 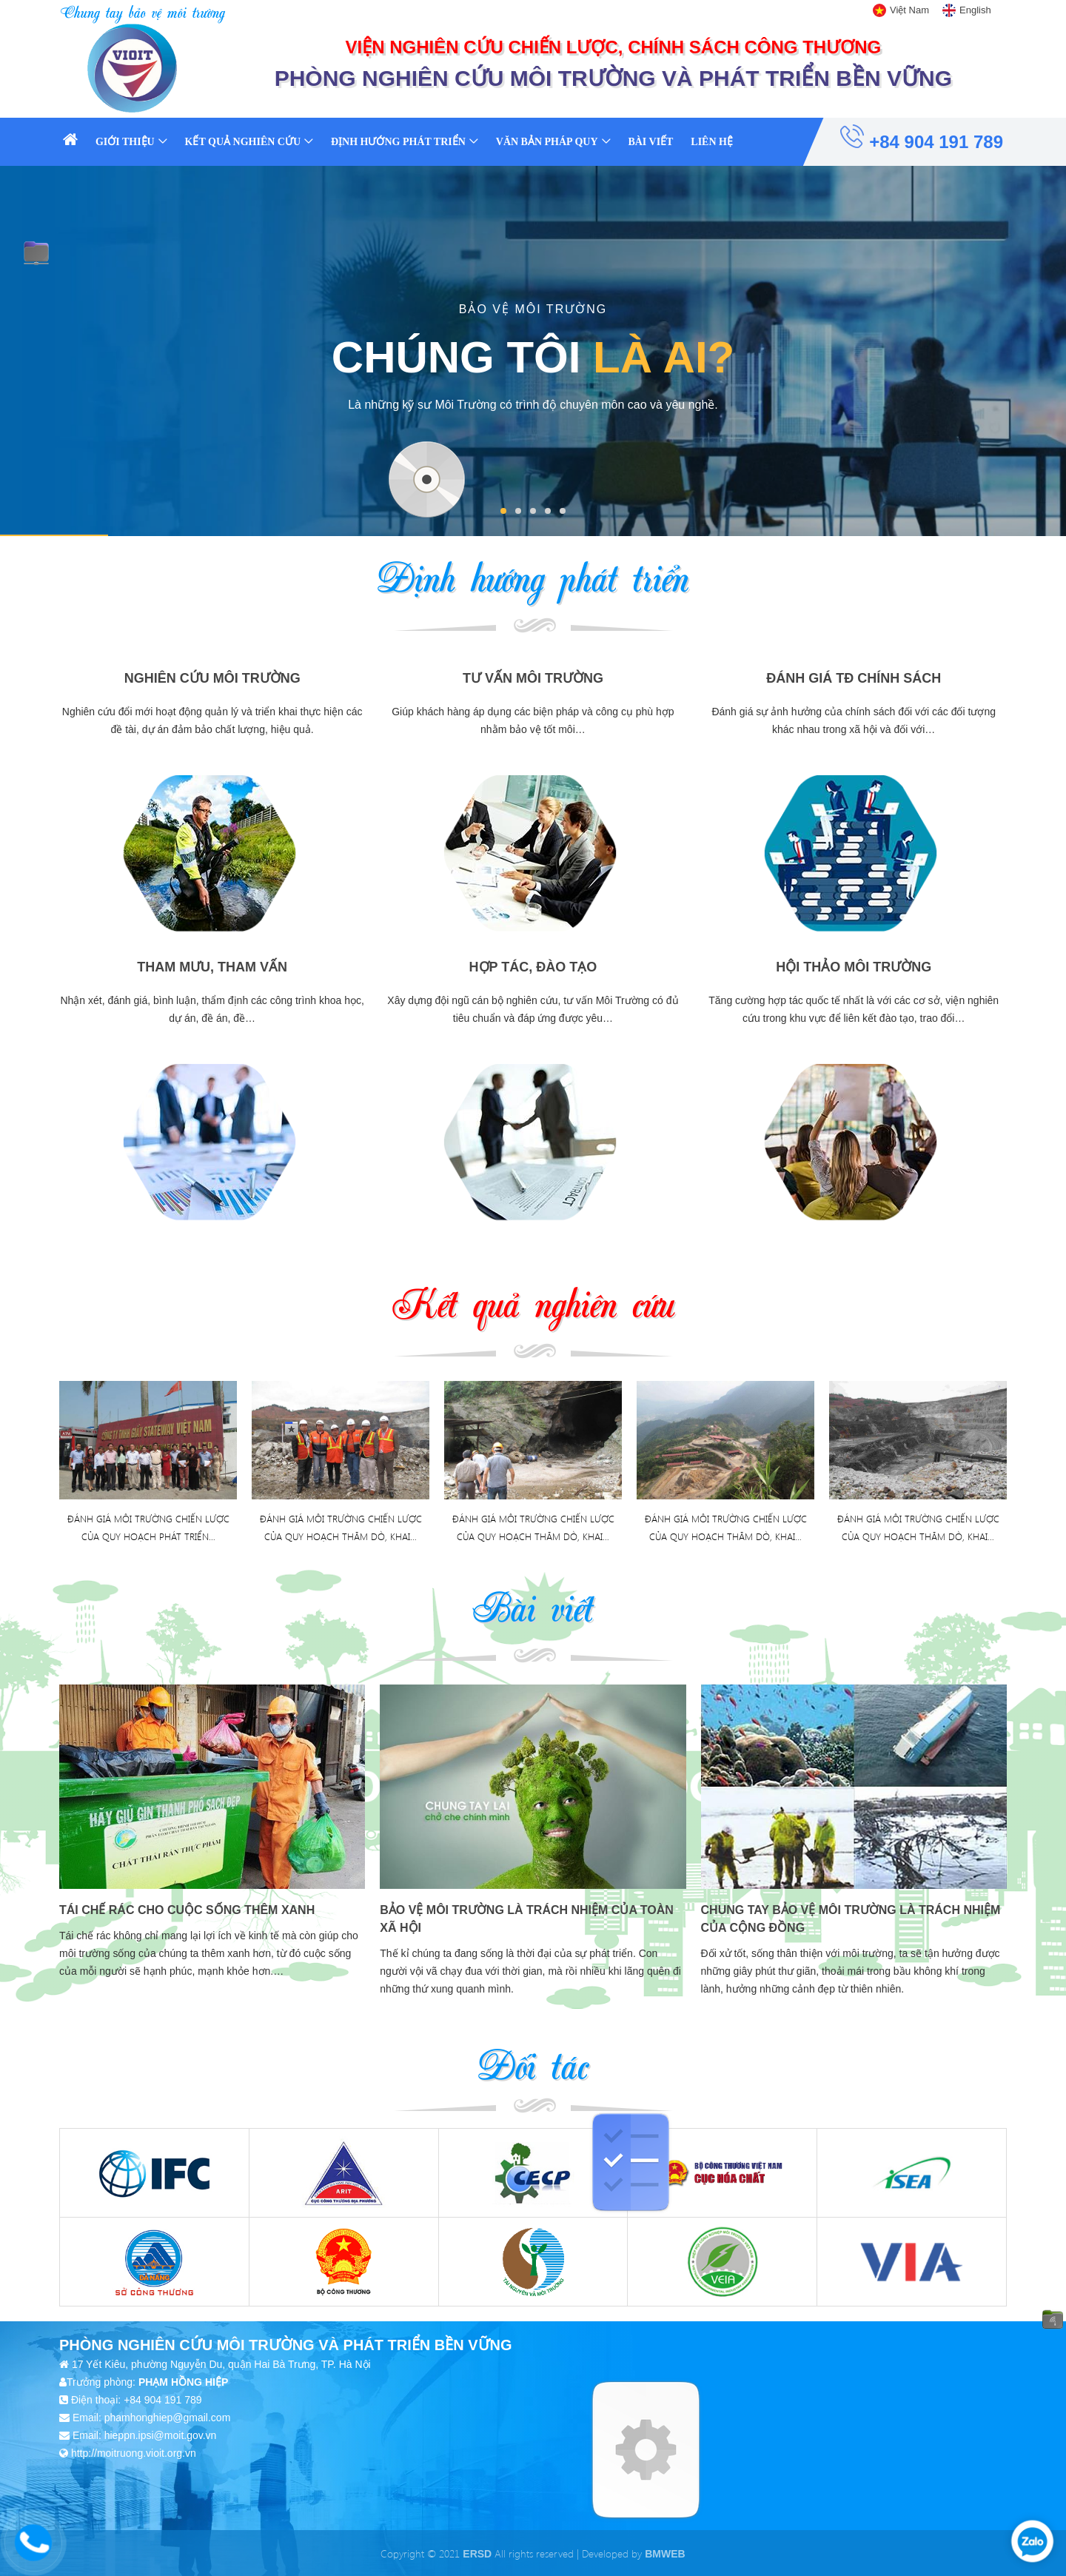 What do you see at coordinates (631, 2162) in the screenshot?
I see `open work tasks or to-do list app` at bounding box center [631, 2162].